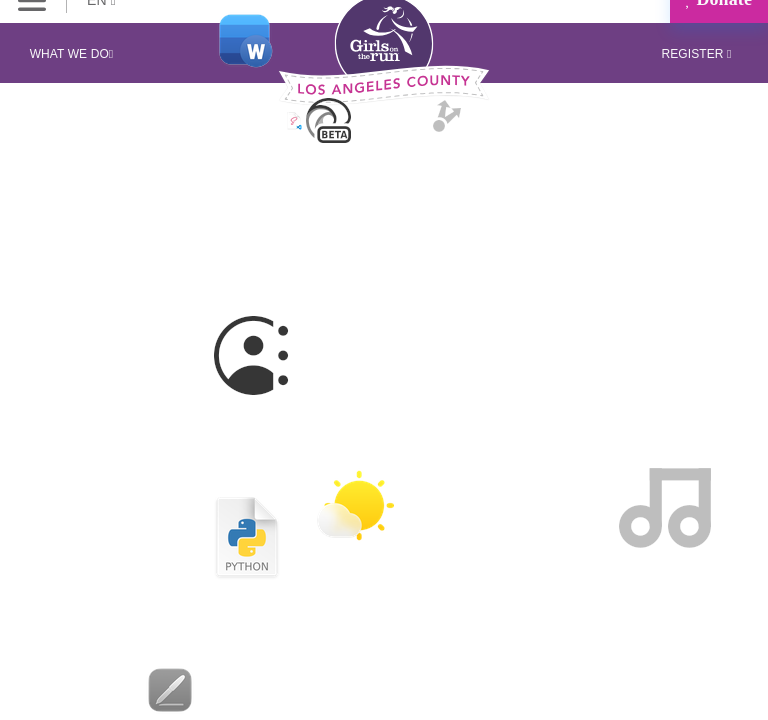 Image resolution: width=768 pixels, height=720 pixels. What do you see at coordinates (247, 538) in the screenshot?
I see `a python source code file` at bounding box center [247, 538].